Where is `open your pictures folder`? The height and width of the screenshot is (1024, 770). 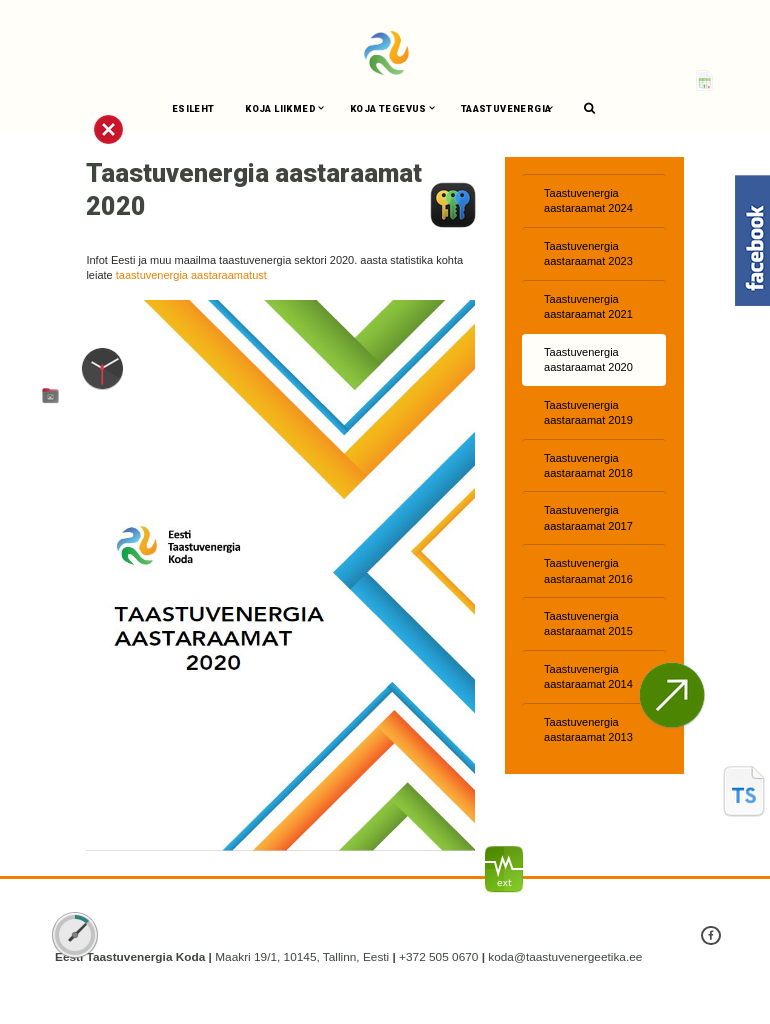
open your pictures folder is located at coordinates (50, 395).